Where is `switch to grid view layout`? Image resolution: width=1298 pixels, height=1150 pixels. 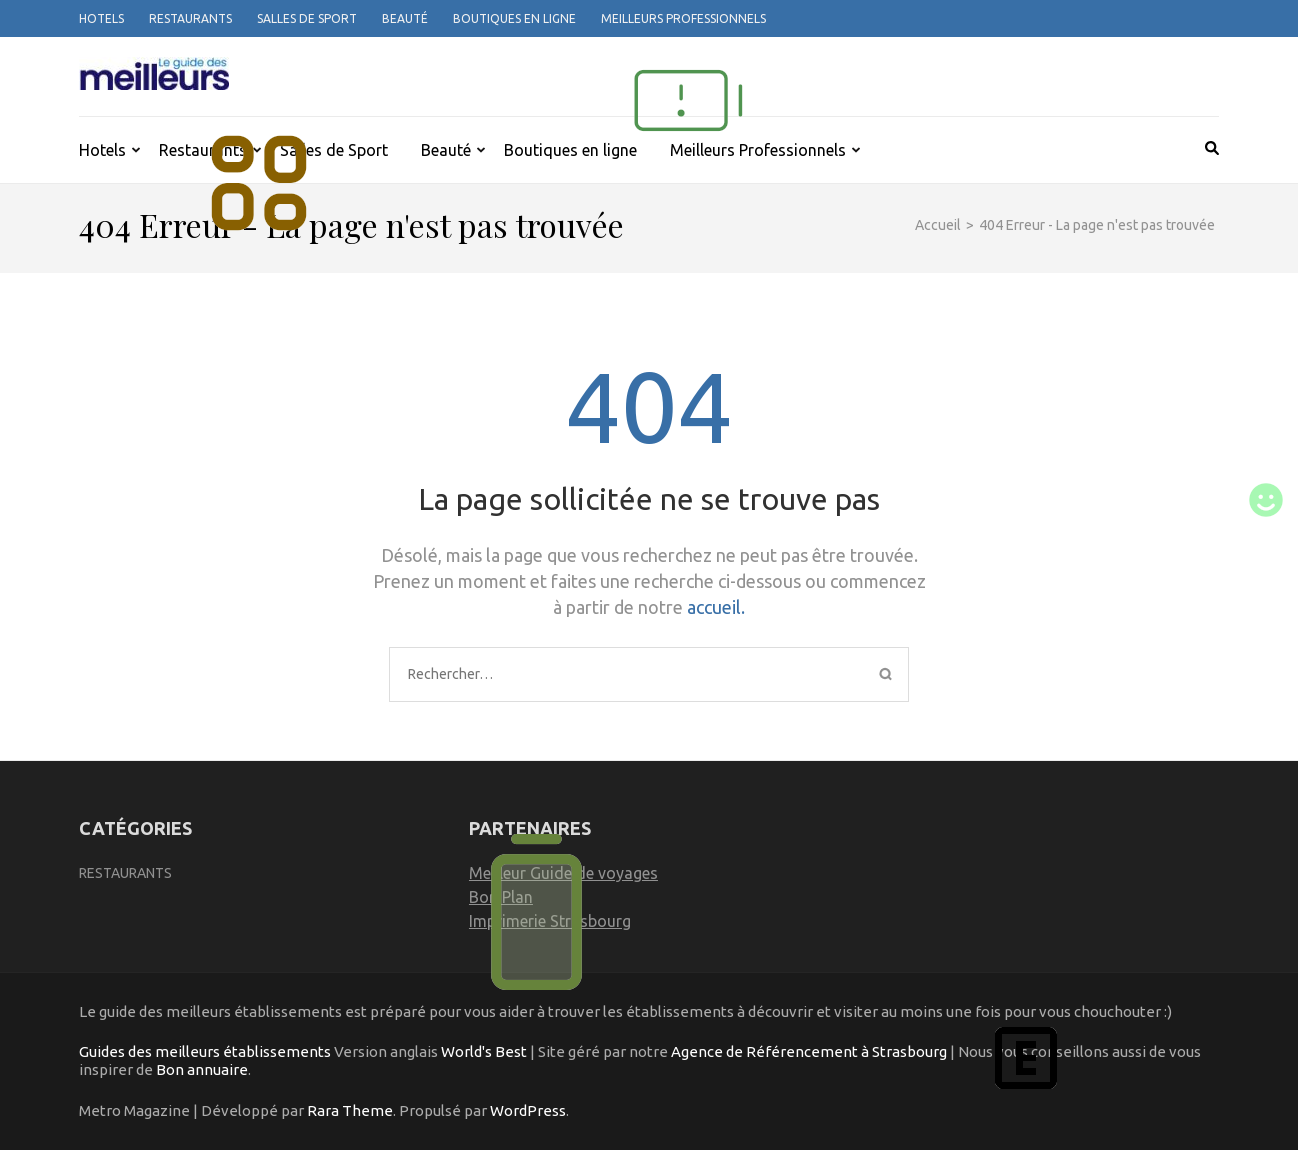
switch to grid view layout is located at coordinates (259, 183).